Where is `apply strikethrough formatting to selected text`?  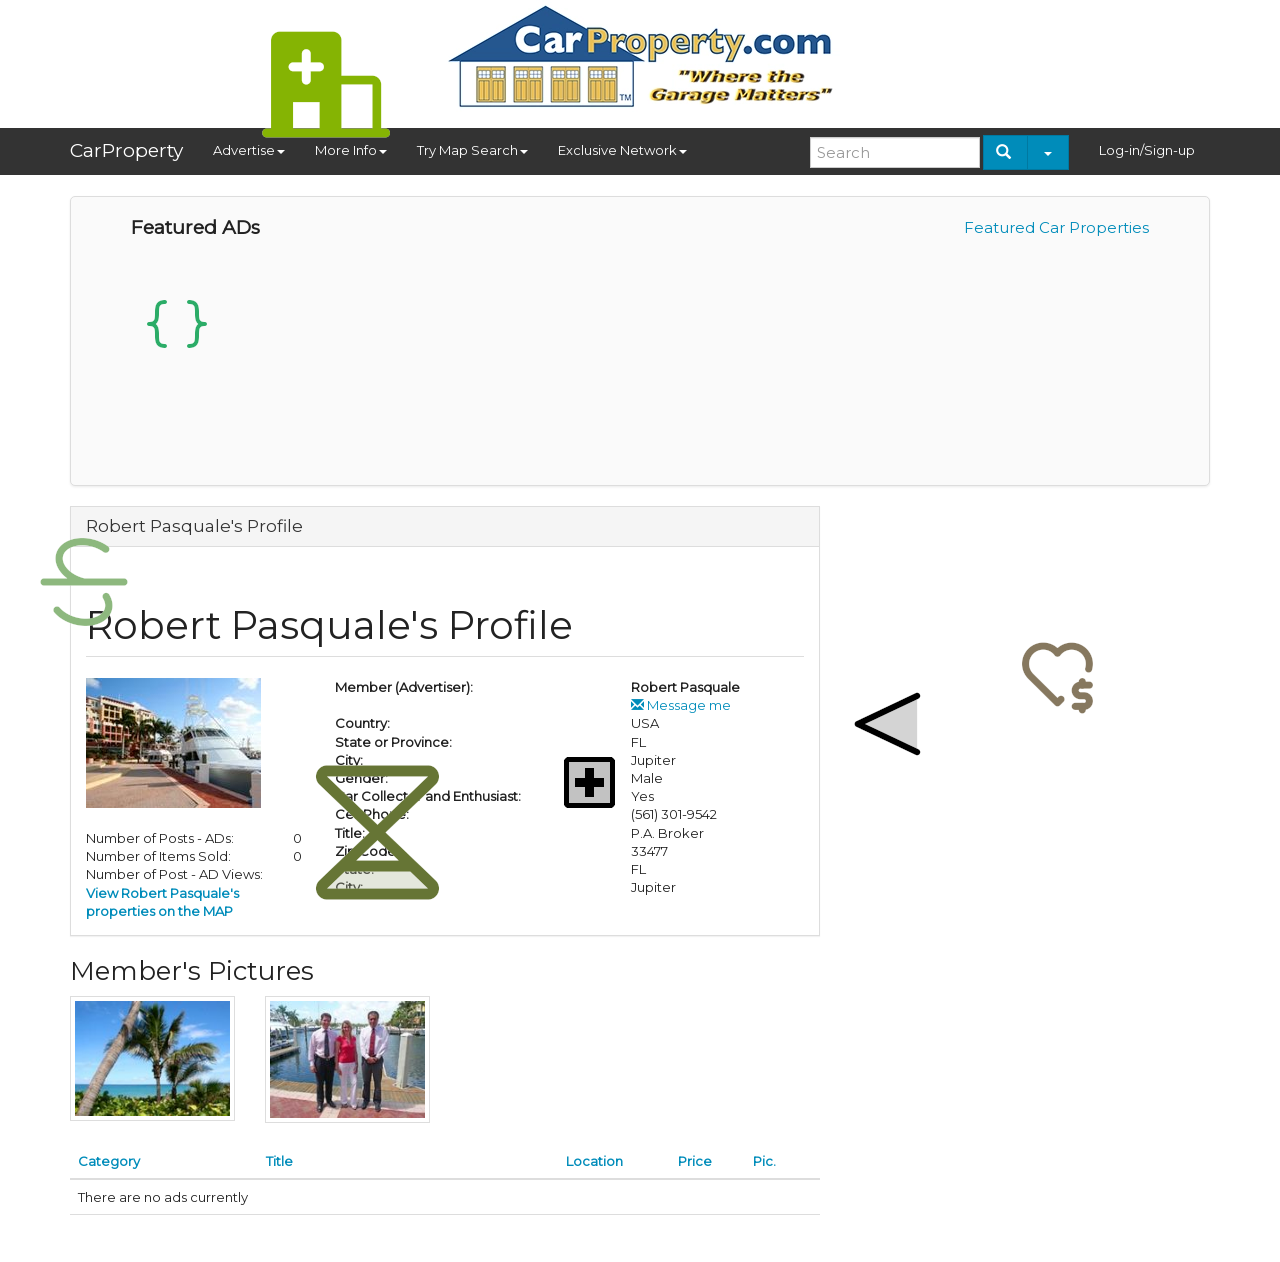
apply strikethrough formatting to selected text is located at coordinates (84, 582).